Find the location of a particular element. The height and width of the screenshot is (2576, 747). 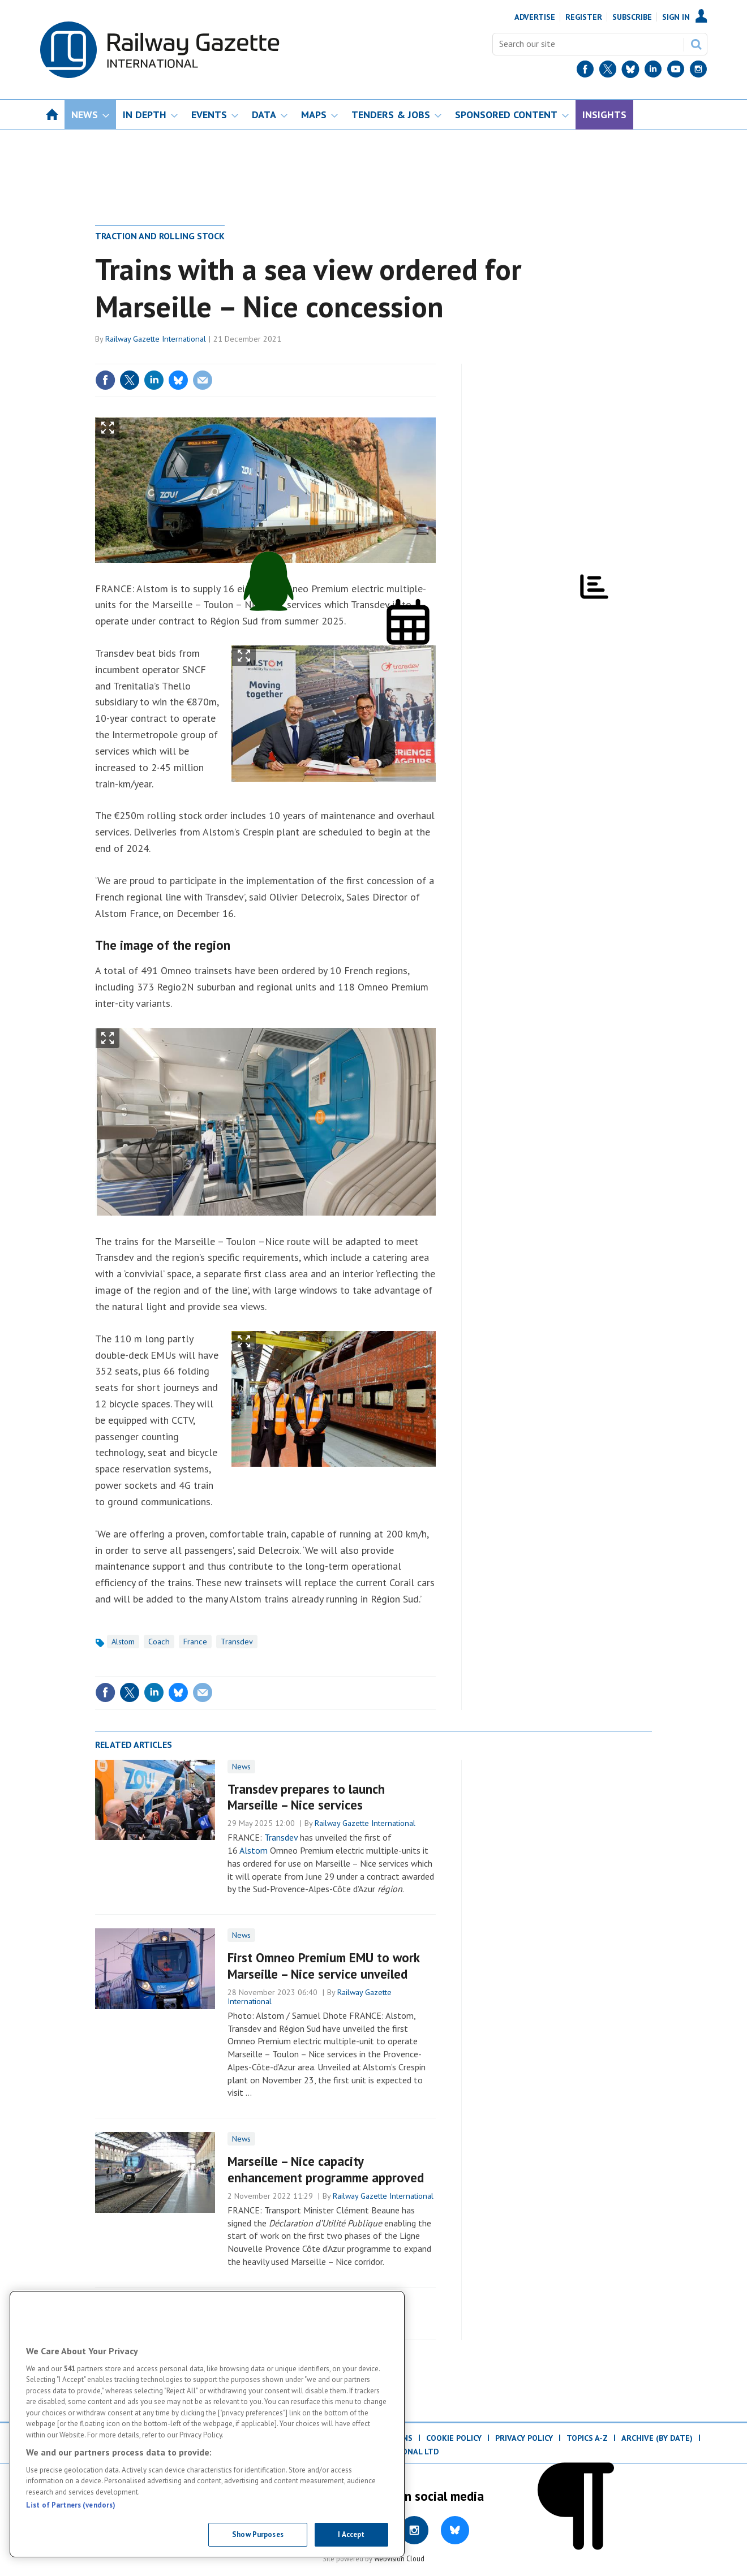

view calendar with scheduled events is located at coordinates (408, 623).